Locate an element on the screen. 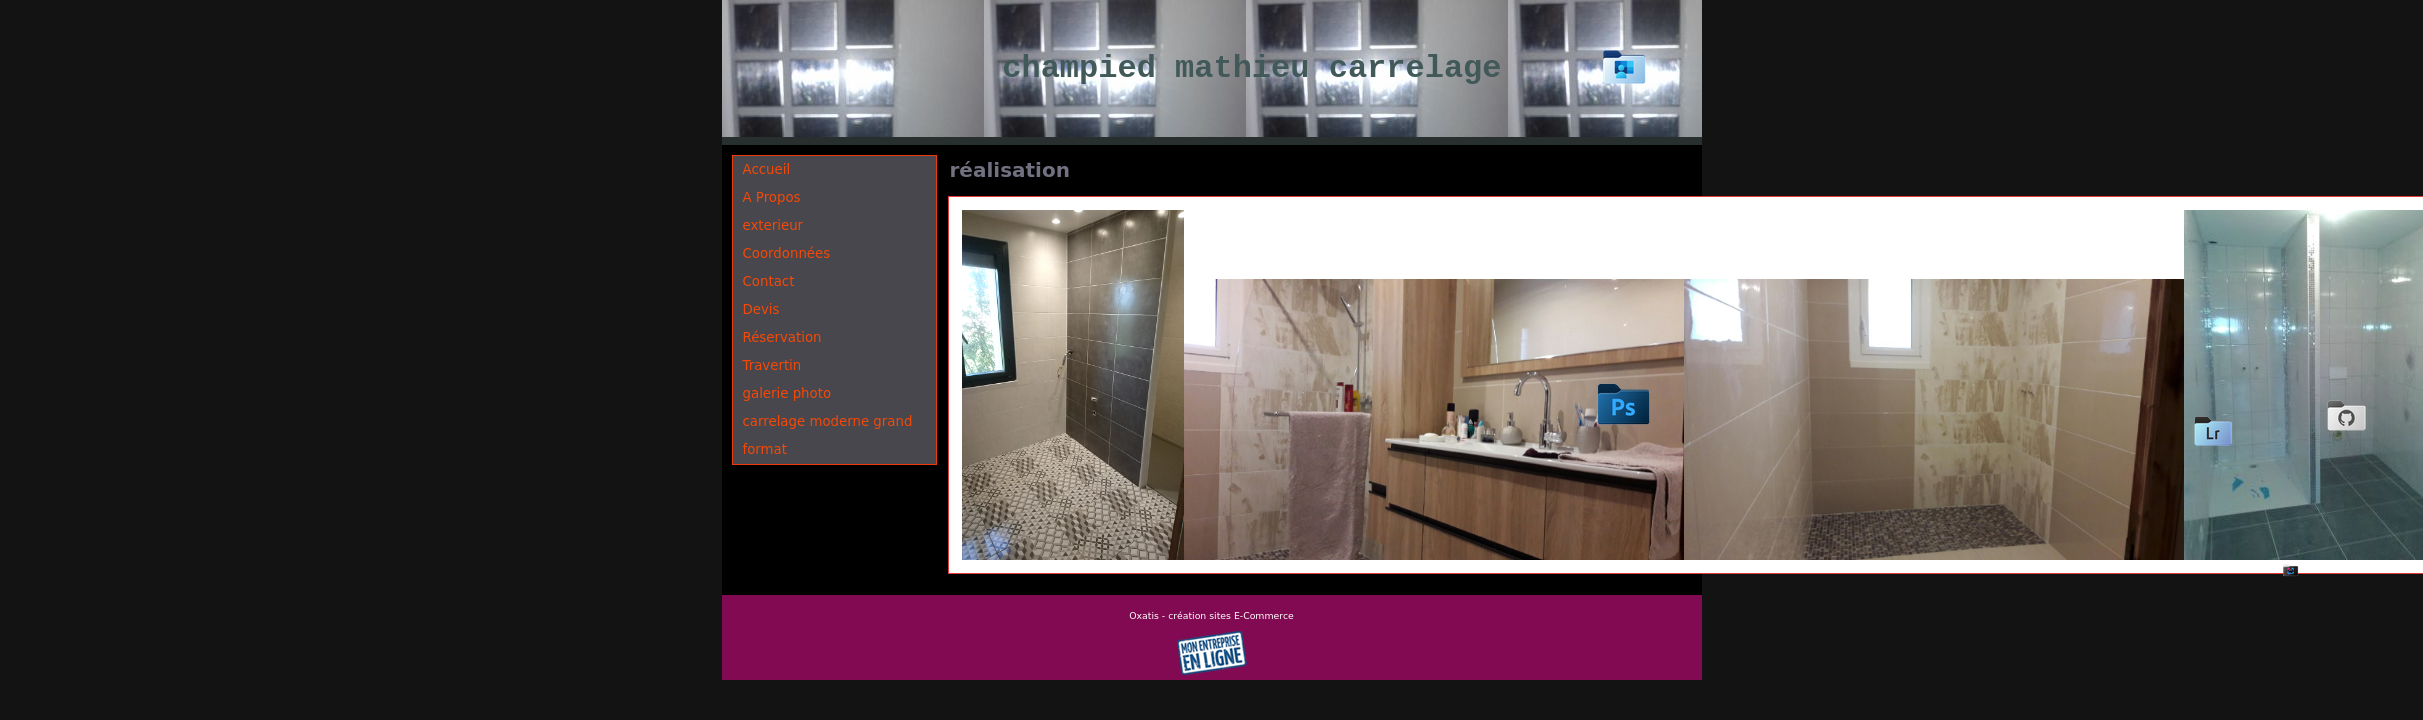 The width and height of the screenshot is (2423, 720). open github repository folder is located at coordinates (2346, 416).